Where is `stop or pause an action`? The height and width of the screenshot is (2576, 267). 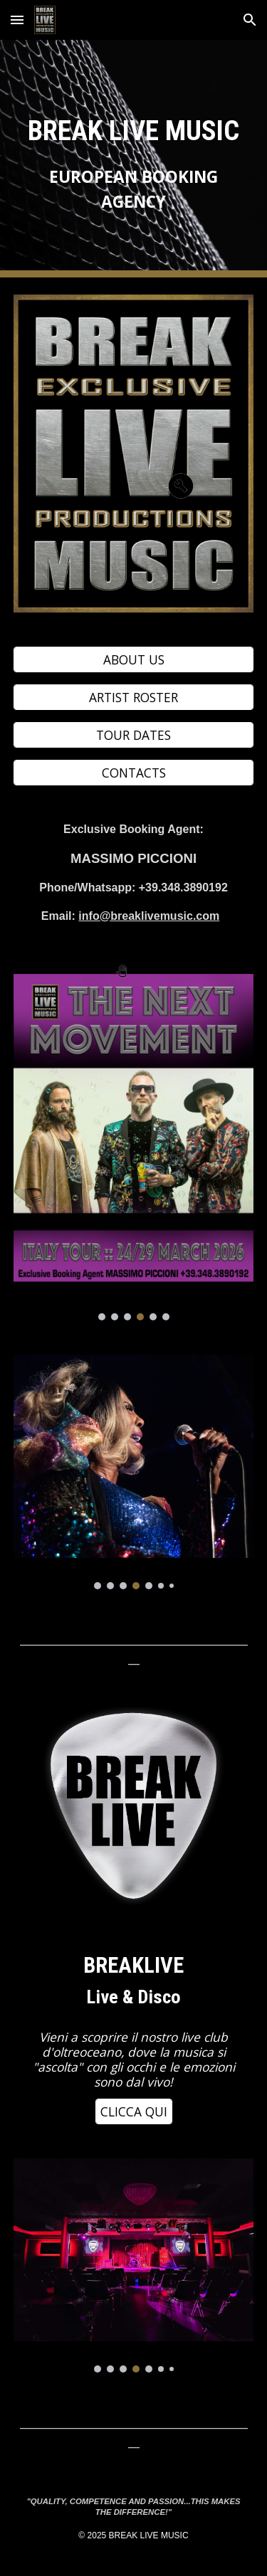
stop or pause an action is located at coordinates (121, 970).